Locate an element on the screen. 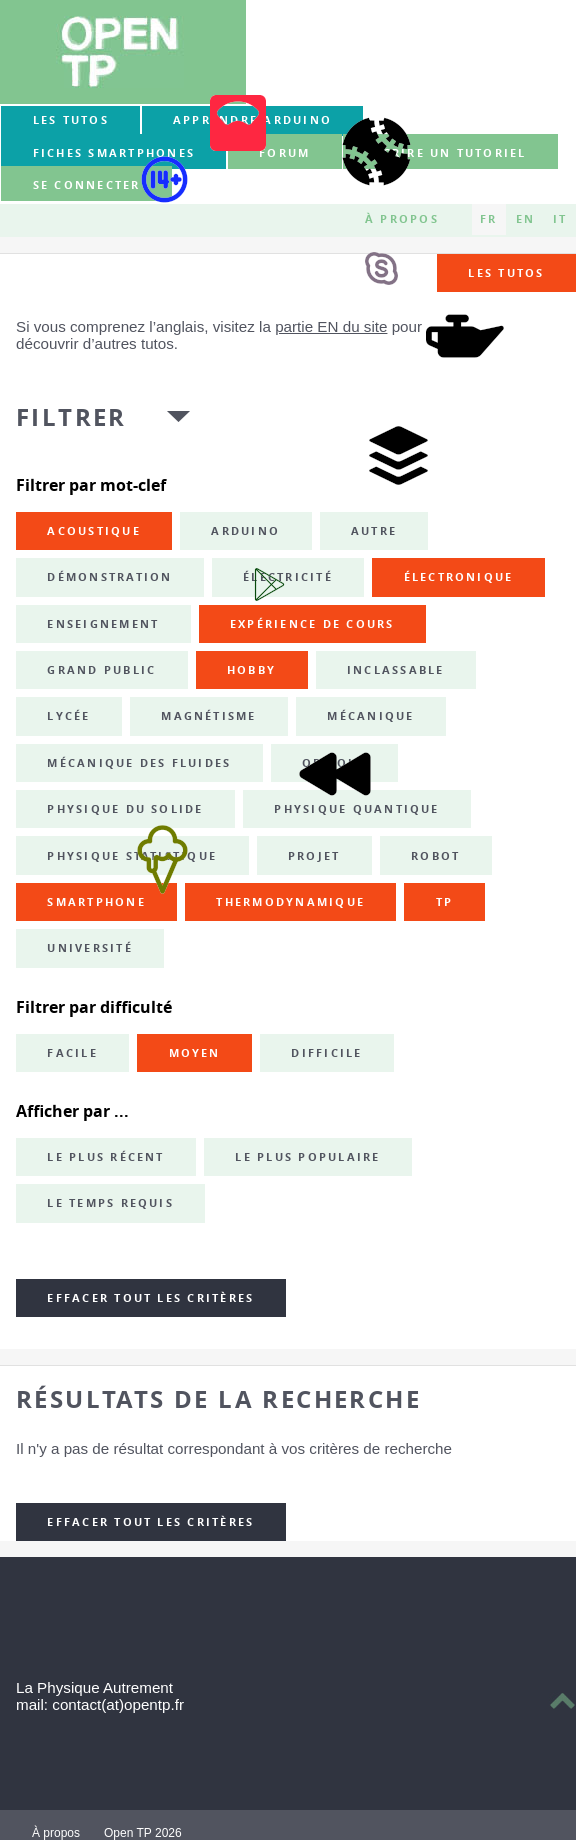 The height and width of the screenshot is (1840, 576). view weight or measurement data is located at coordinates (238, 123).